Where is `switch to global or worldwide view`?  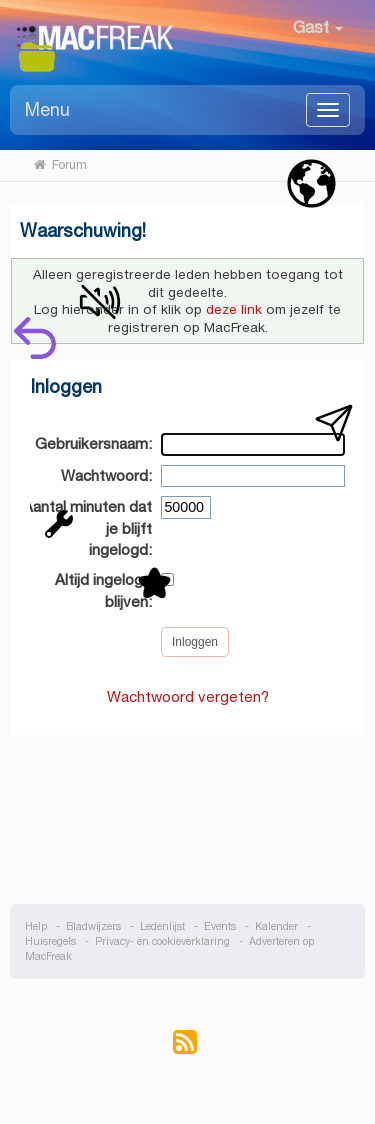
switch to global or worldwide view is located at coordinates (311, 183).